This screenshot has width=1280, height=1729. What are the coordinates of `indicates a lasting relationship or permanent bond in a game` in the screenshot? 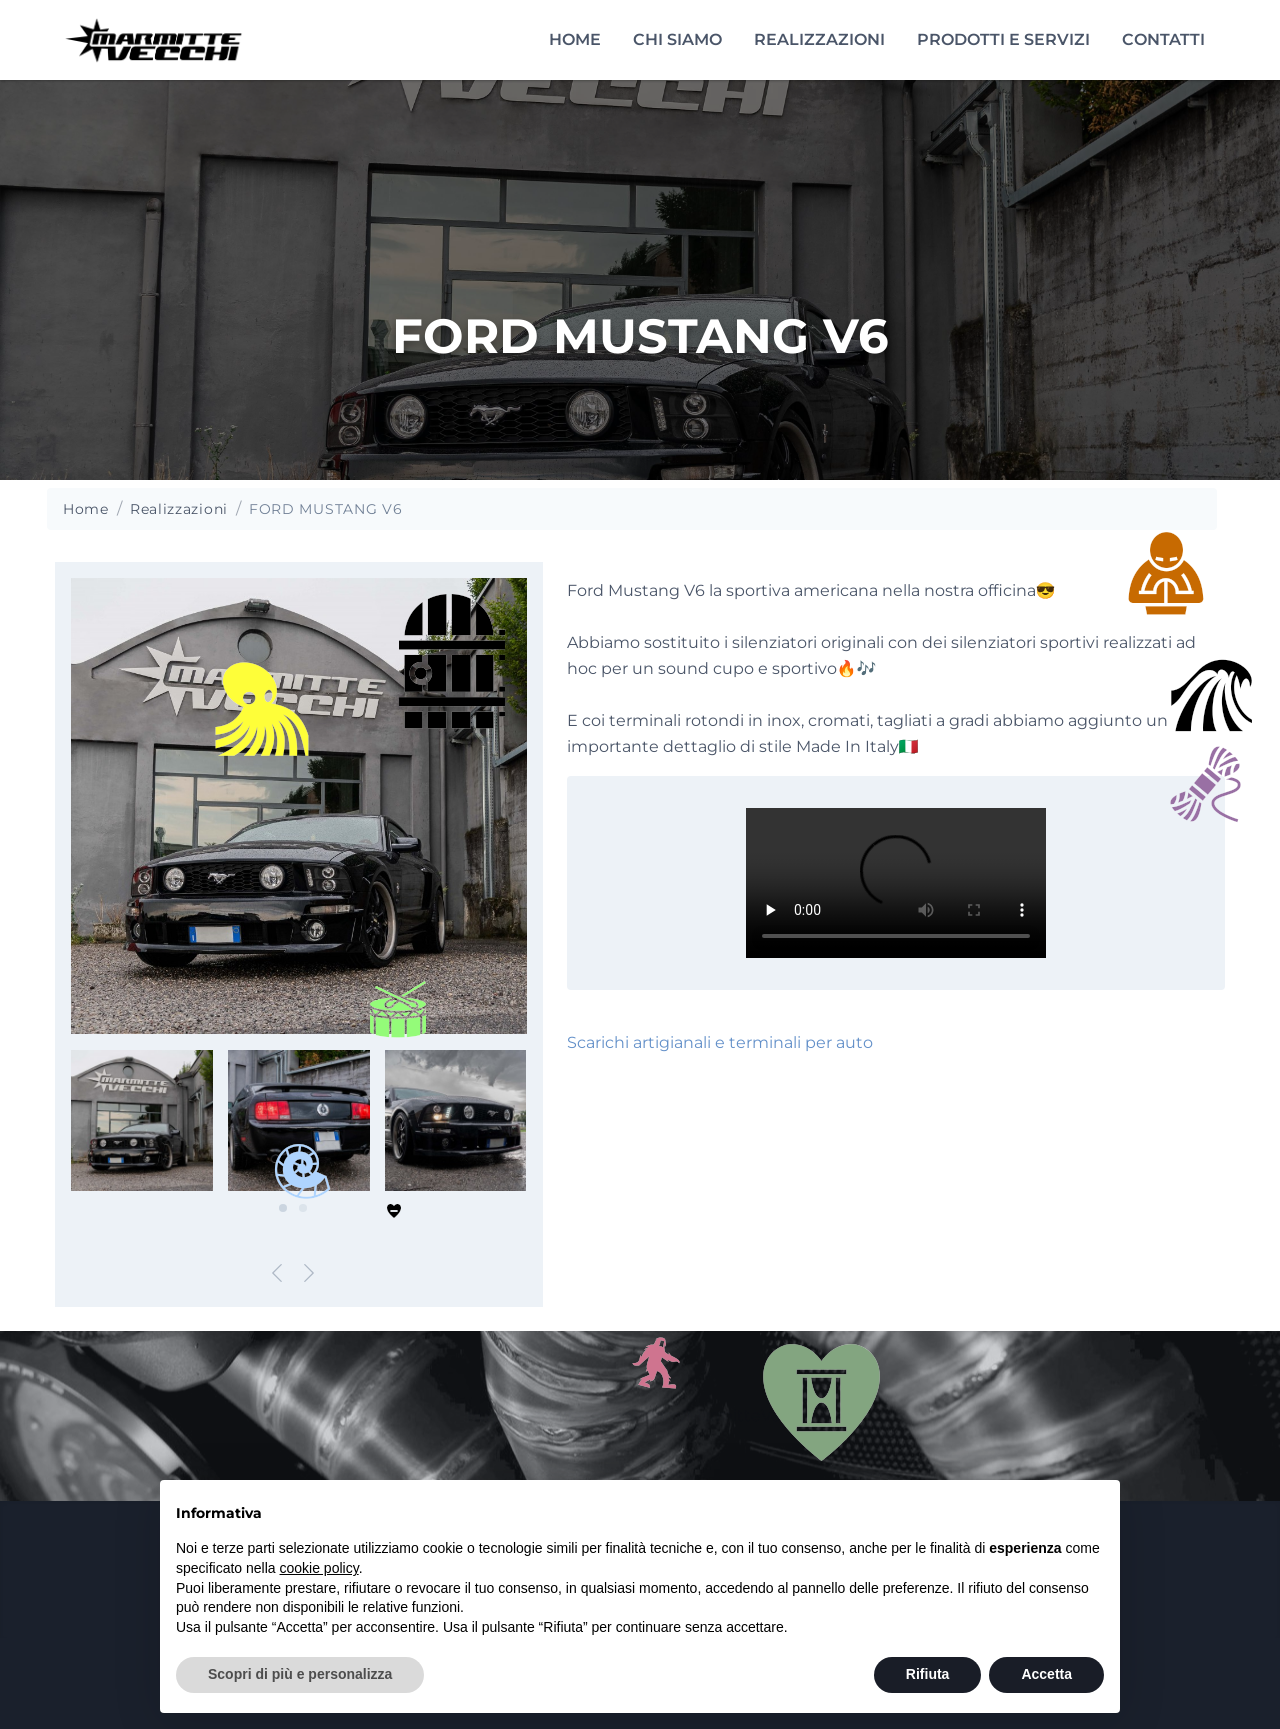 It's located at (821, 1402).